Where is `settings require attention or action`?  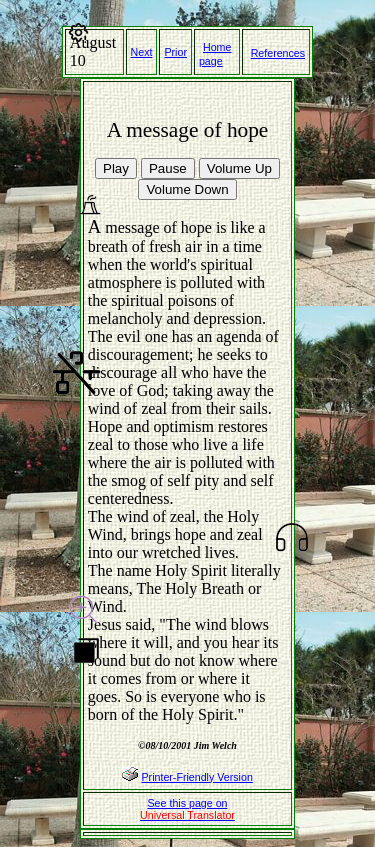
settings require attention or action is located at coordinates (78, 32).